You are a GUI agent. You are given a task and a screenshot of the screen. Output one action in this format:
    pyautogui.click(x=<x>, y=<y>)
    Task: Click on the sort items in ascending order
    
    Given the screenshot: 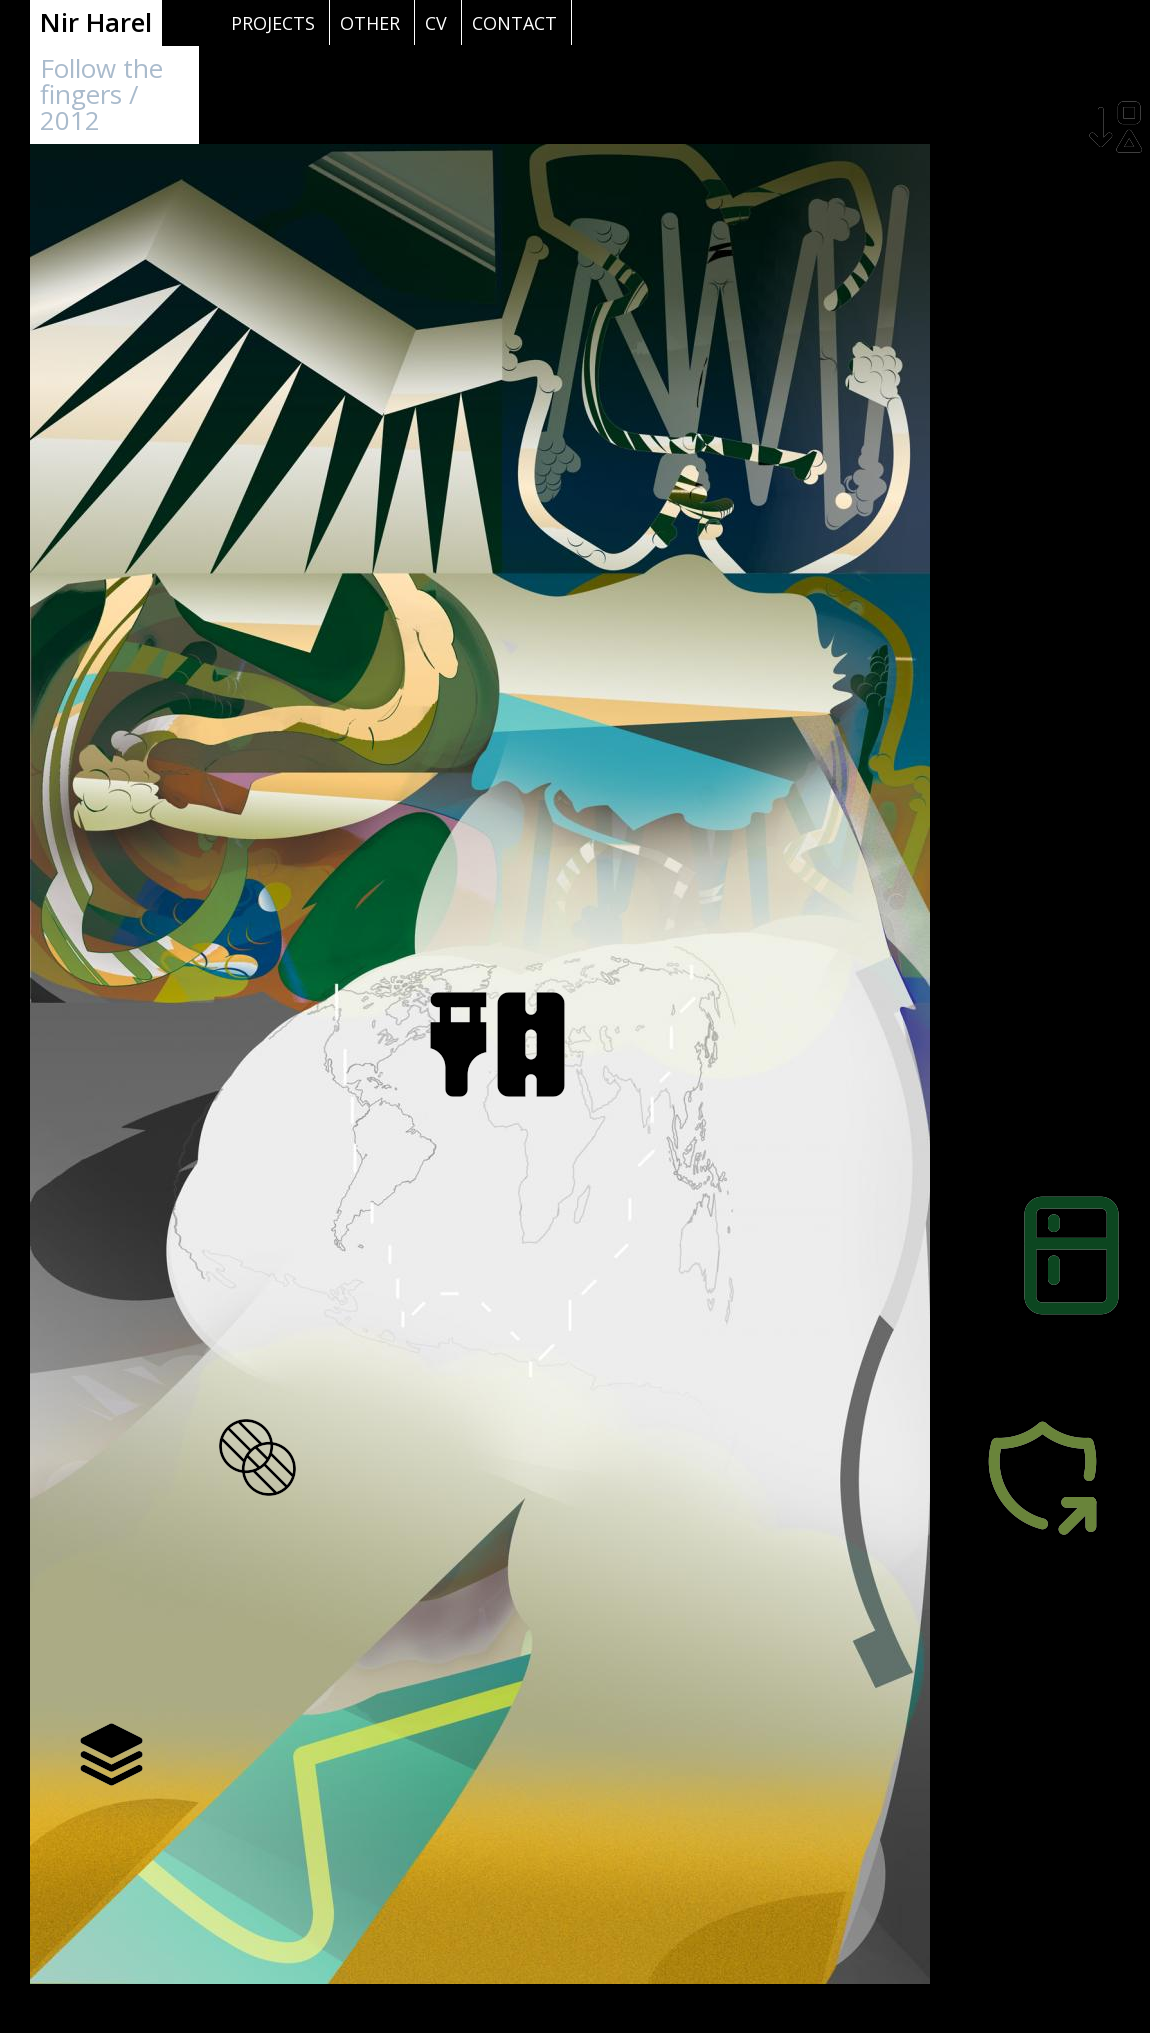 What is the action you would take?
    pyautogui.click(x=1115, y=127)
    